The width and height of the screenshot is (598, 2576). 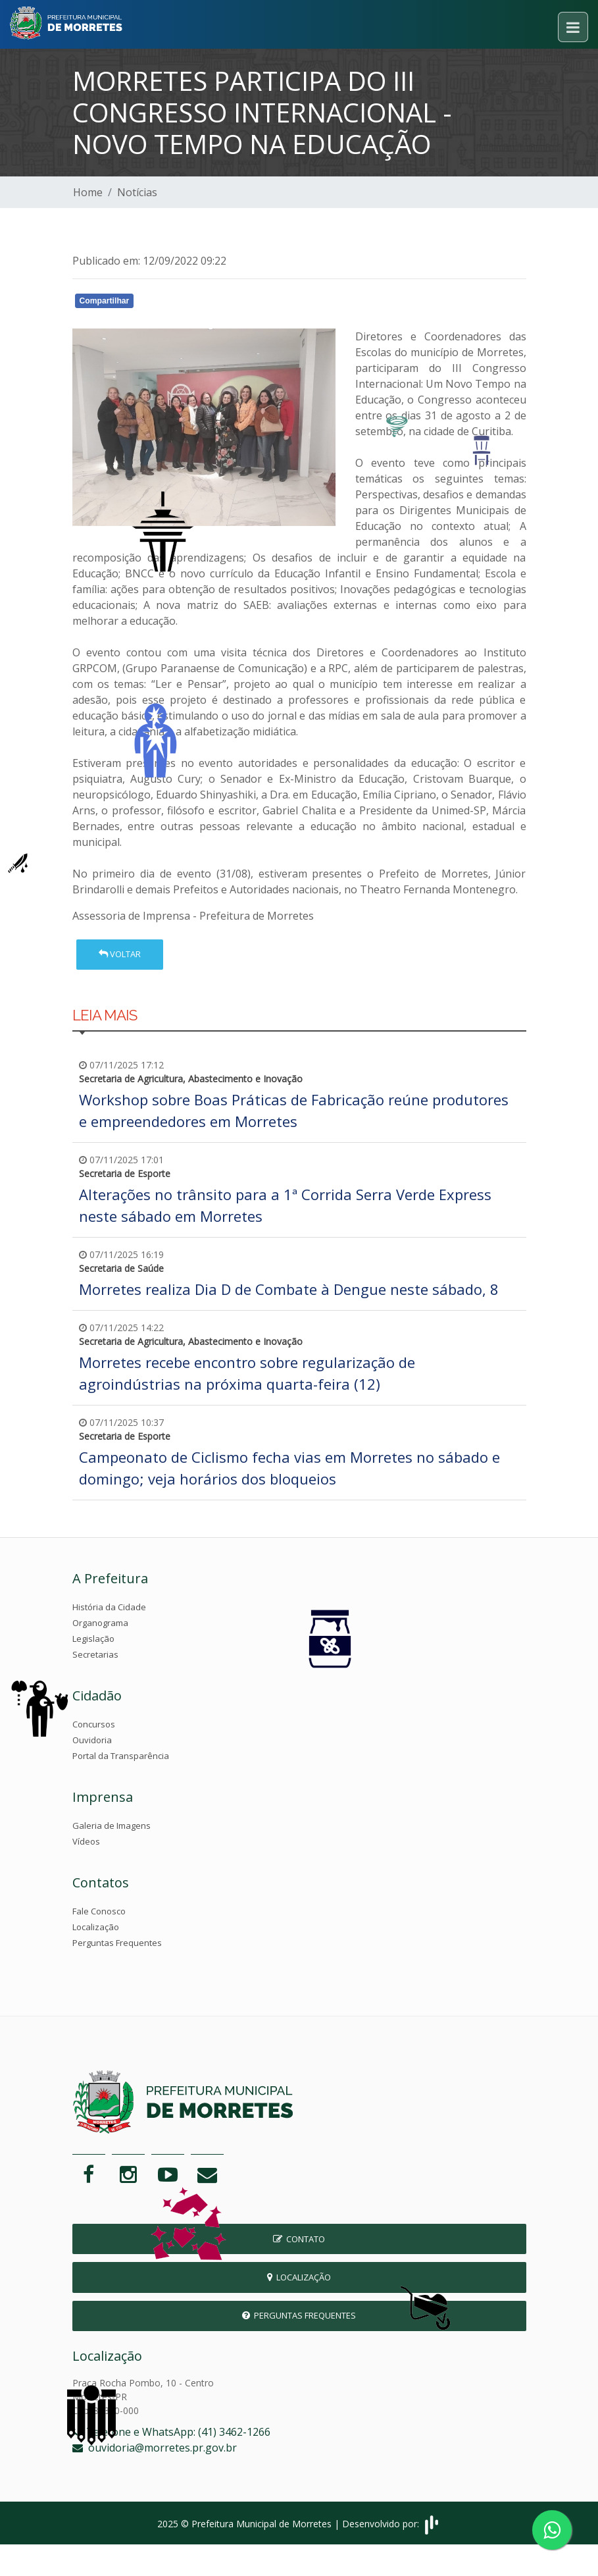 I want to click on melee weapon item in game inventory, so click(x=18, y=863).